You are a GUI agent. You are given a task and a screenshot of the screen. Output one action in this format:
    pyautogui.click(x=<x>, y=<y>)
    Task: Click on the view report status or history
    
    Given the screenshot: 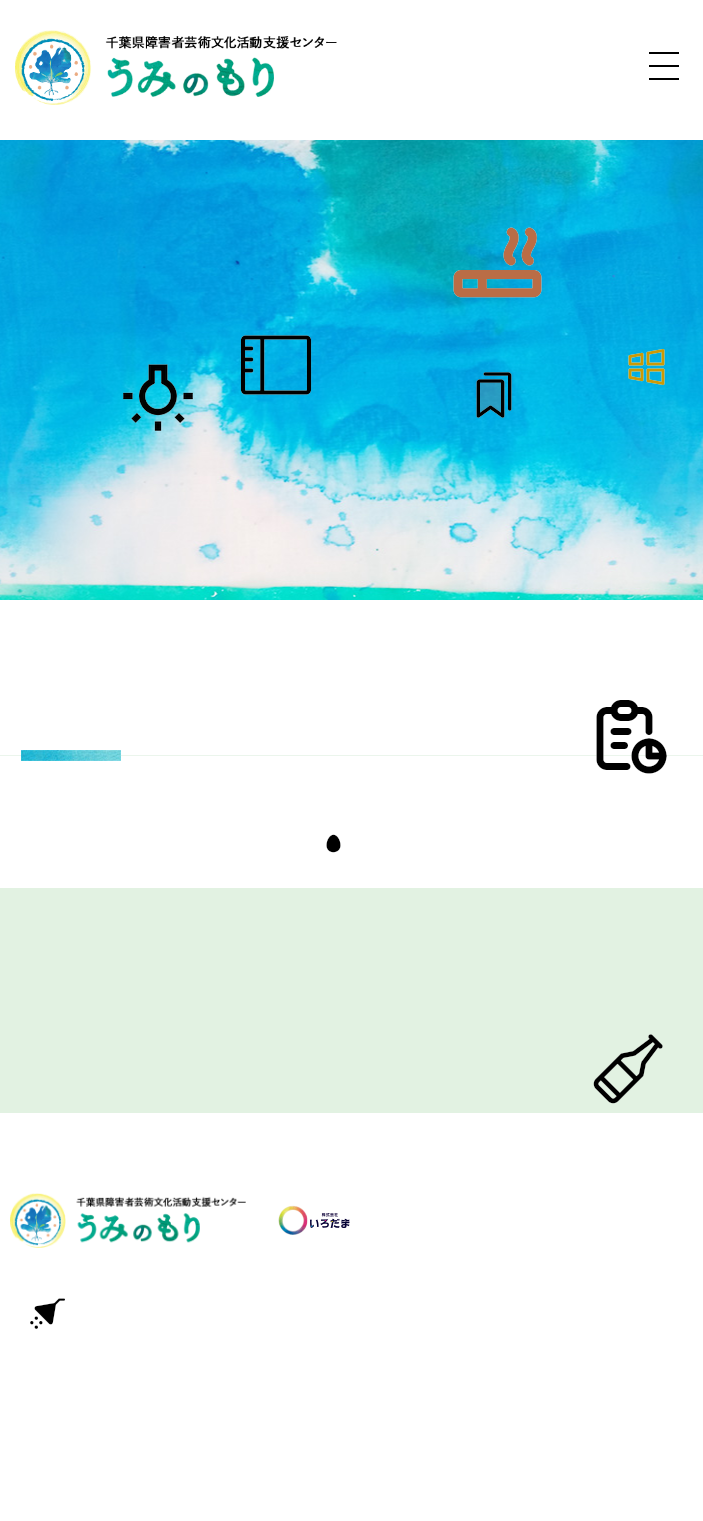 What is the action you would take?
    pyautogui.click(x=628, y=735)
    